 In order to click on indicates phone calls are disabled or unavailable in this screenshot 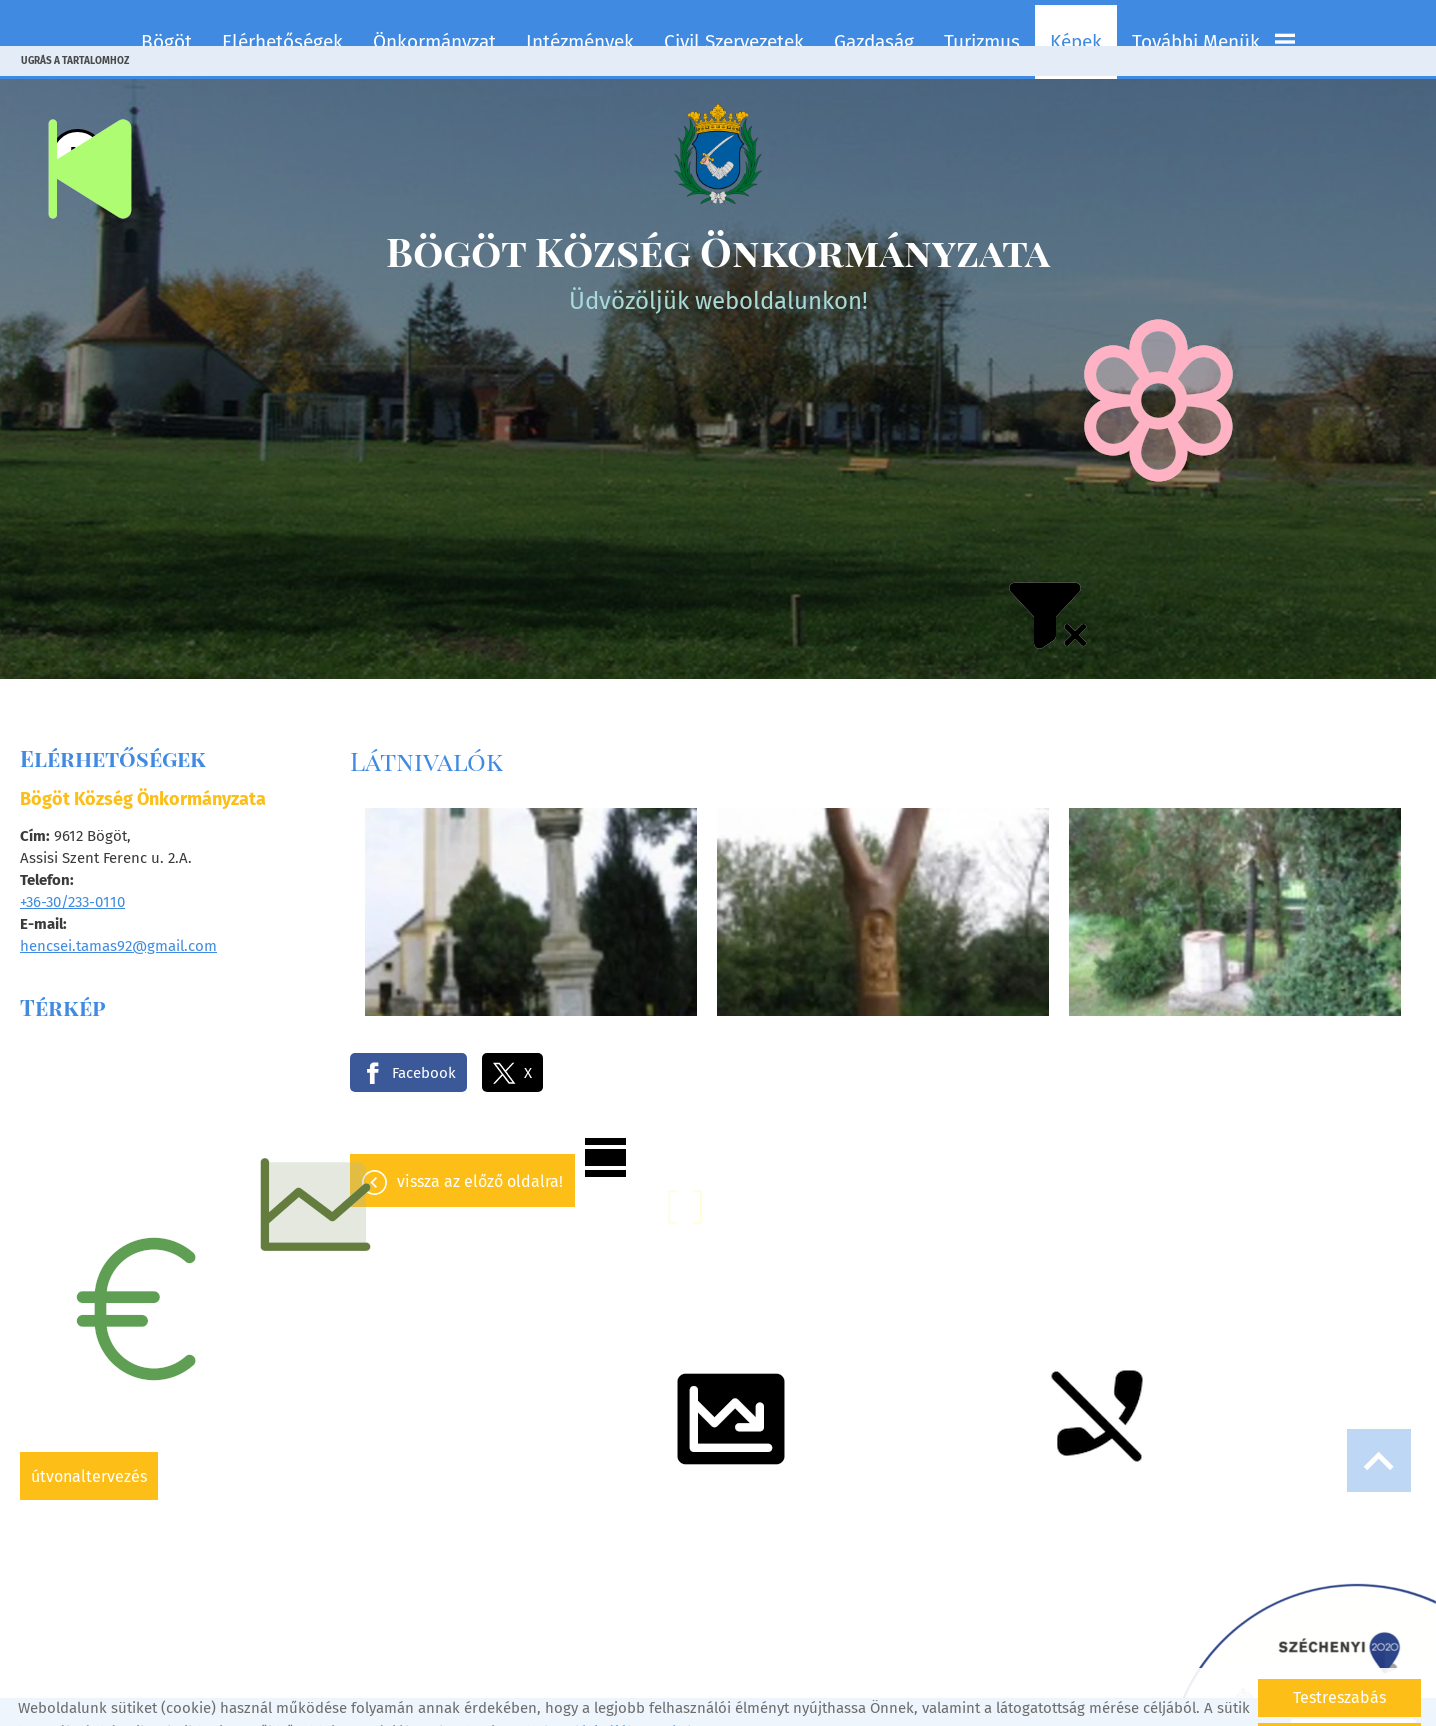, I will do `click(1100, 1413)`.